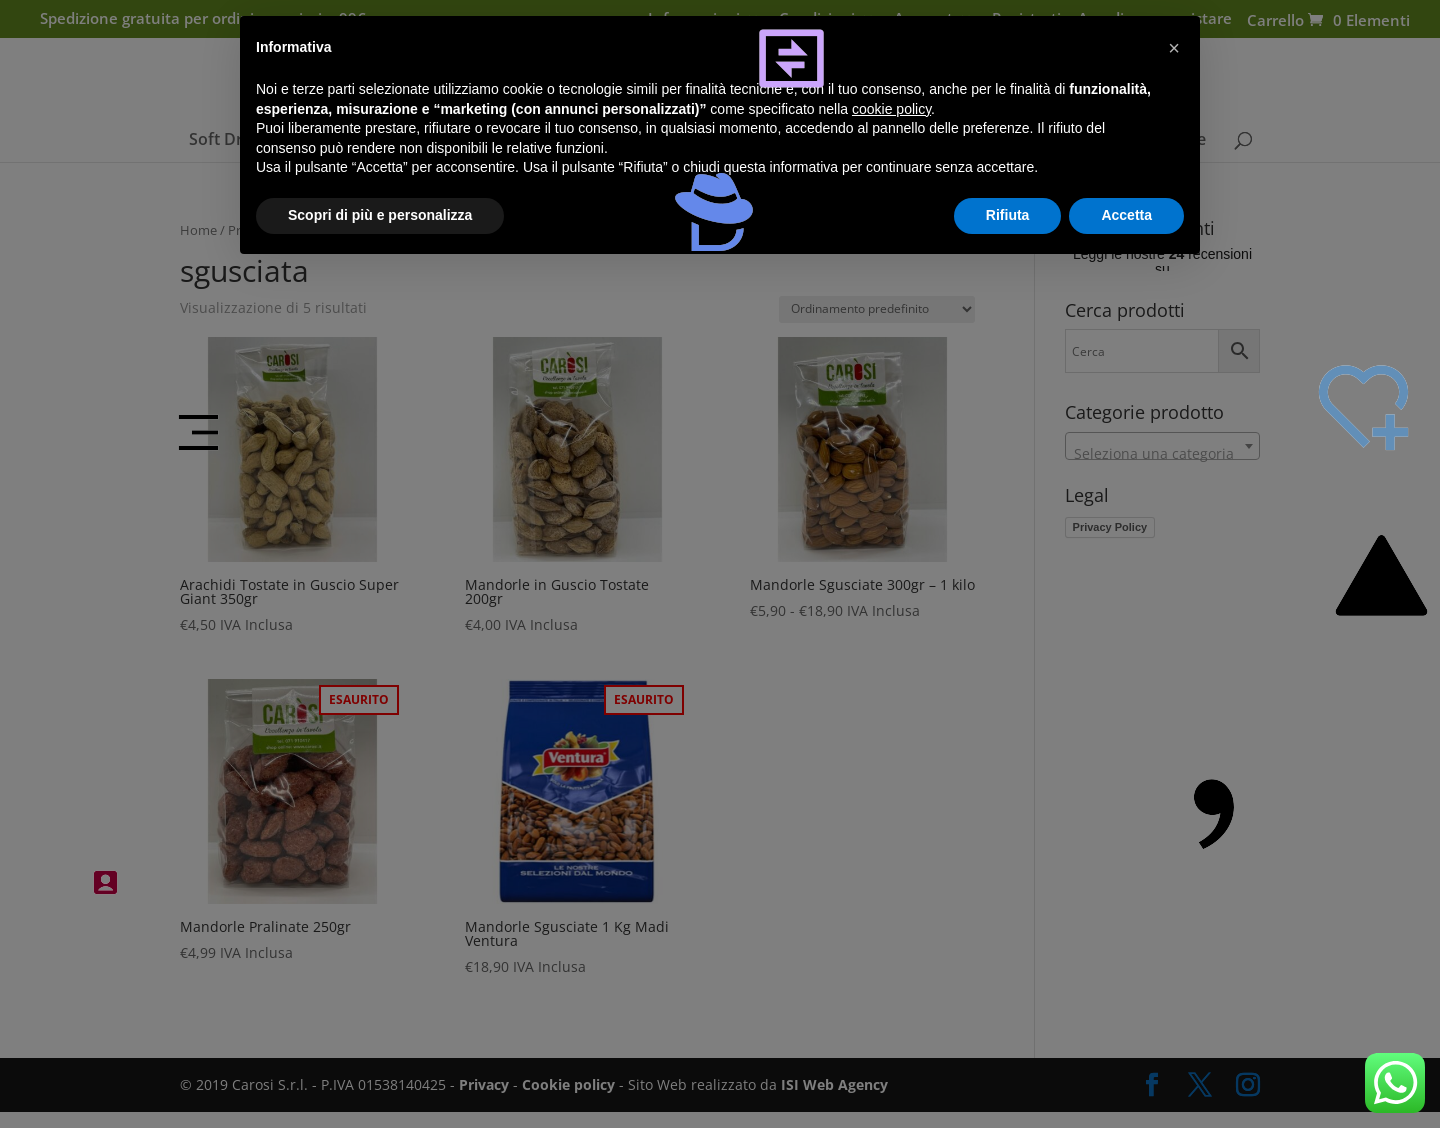  I want to click on exchange or swap currencies, so click(791, 58).